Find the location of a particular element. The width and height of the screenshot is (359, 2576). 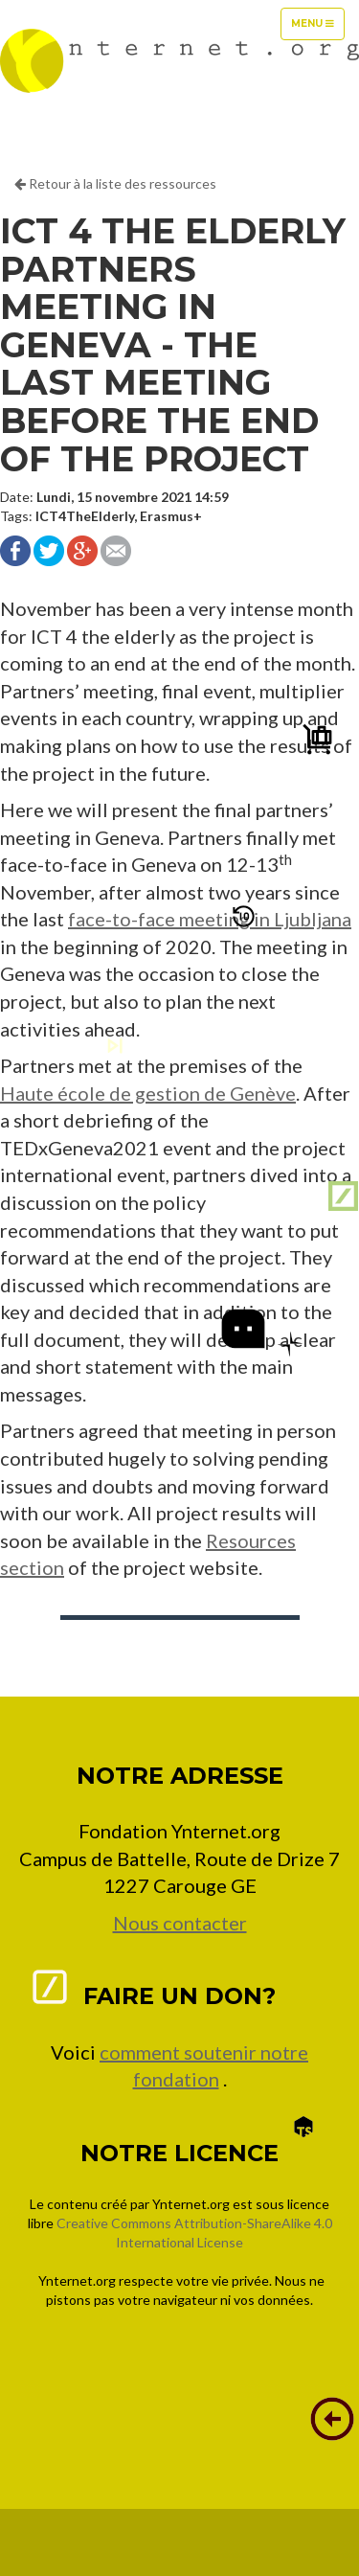

access Deutsche Bank banking services is located at coordinates (343, 1196).